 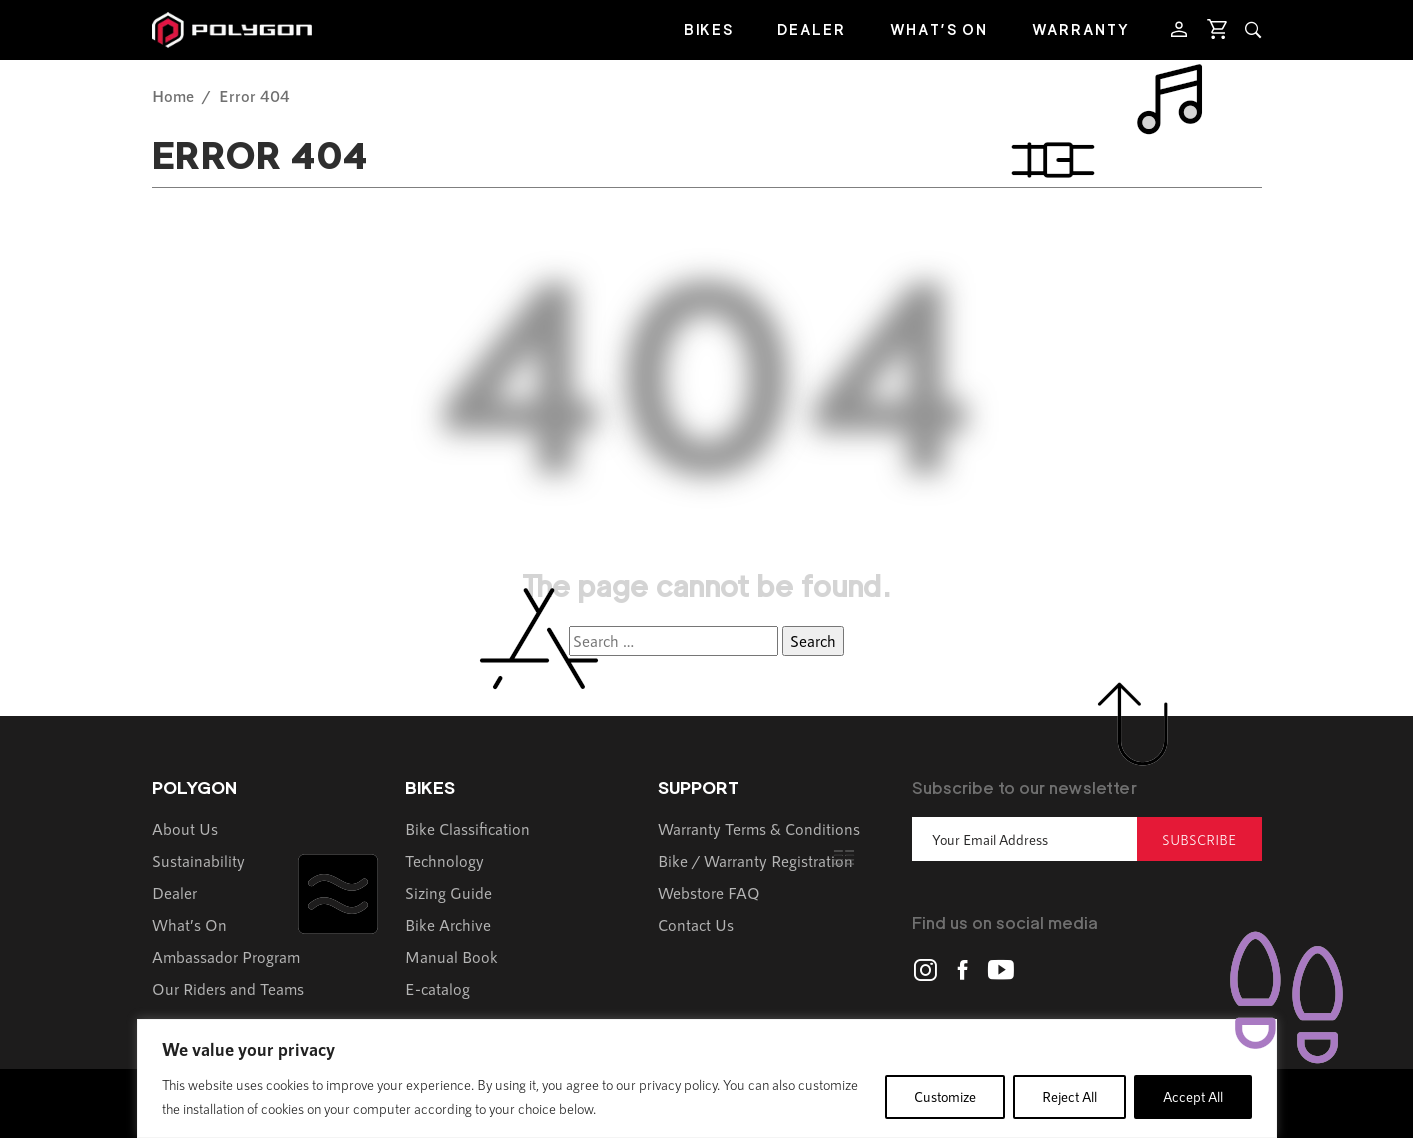 I want to click on open the app store, so click(x=539, y=643).